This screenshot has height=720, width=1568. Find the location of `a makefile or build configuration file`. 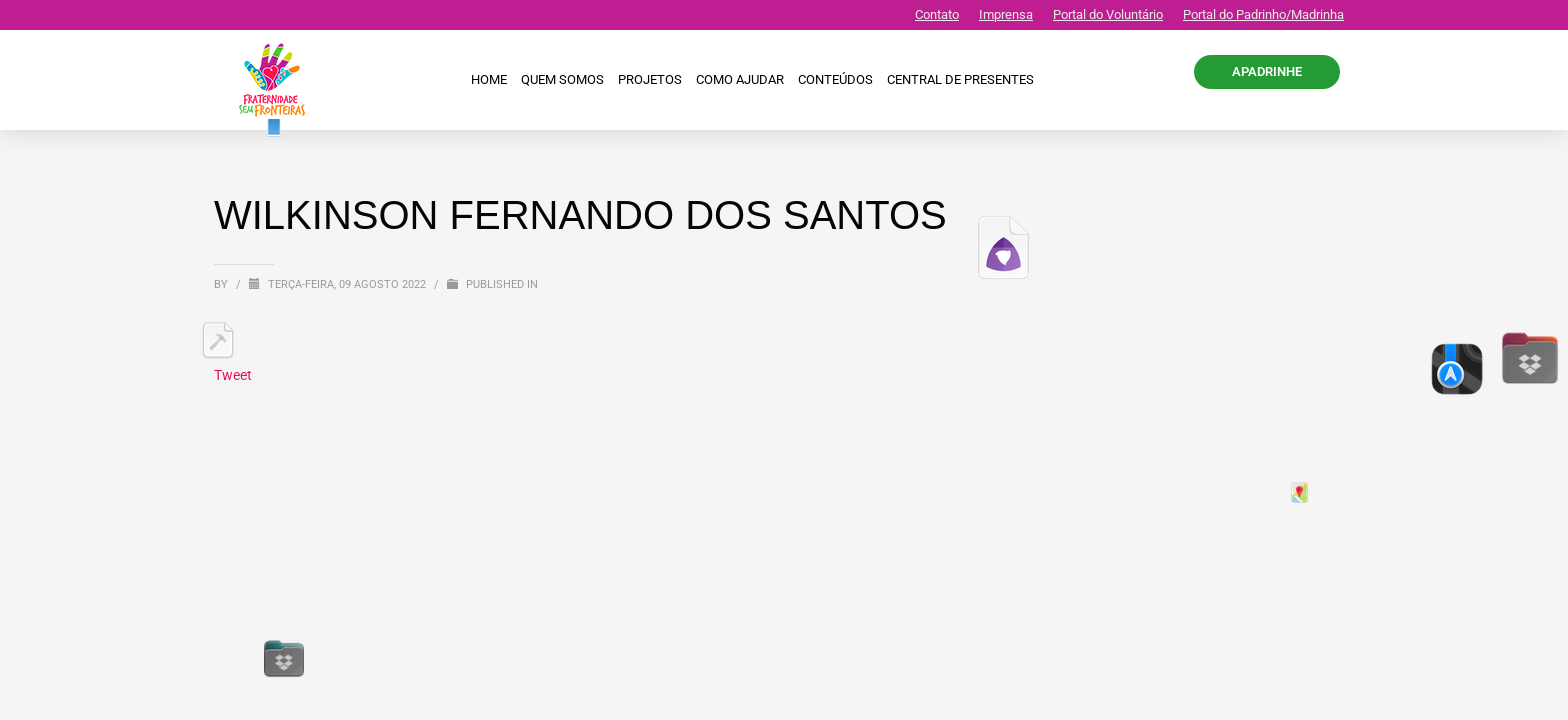

a makefile or build configuration file is located at coordinates (218, 340).